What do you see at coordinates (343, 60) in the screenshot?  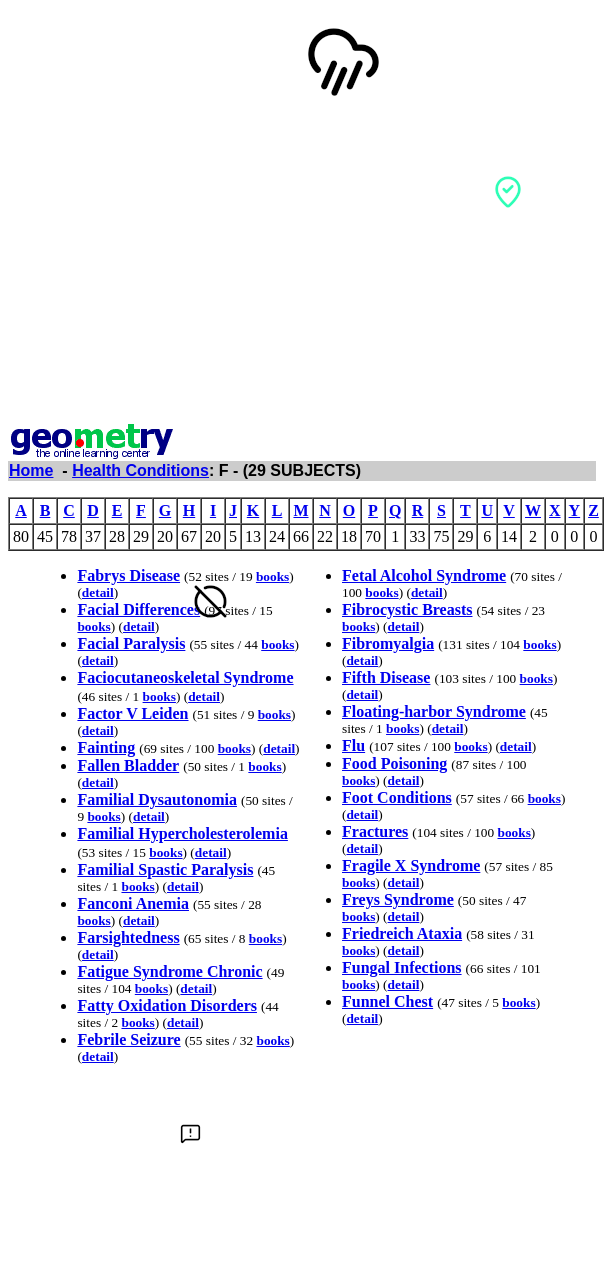 I see `indicates rainy and windy weather conditions` at bounding box center [343, 60].